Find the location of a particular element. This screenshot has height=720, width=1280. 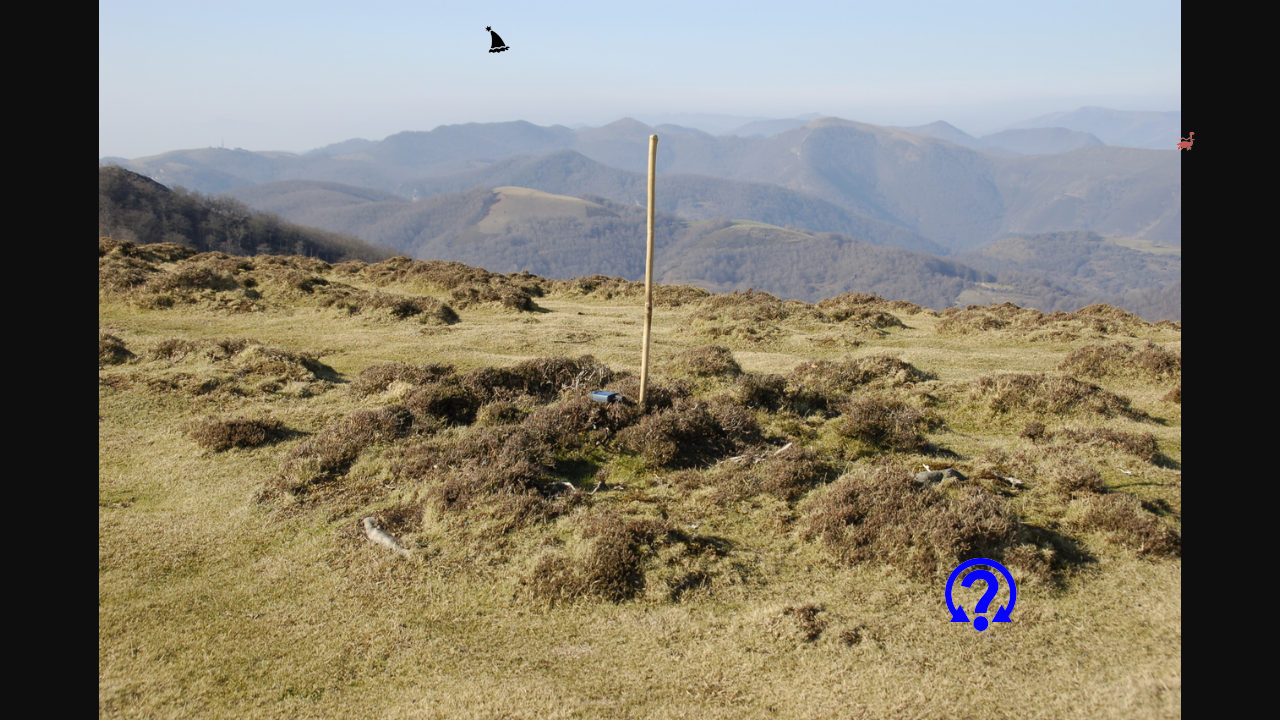

select plesiosaurus character or dinosaur type is located at coordinates (1185, 141).